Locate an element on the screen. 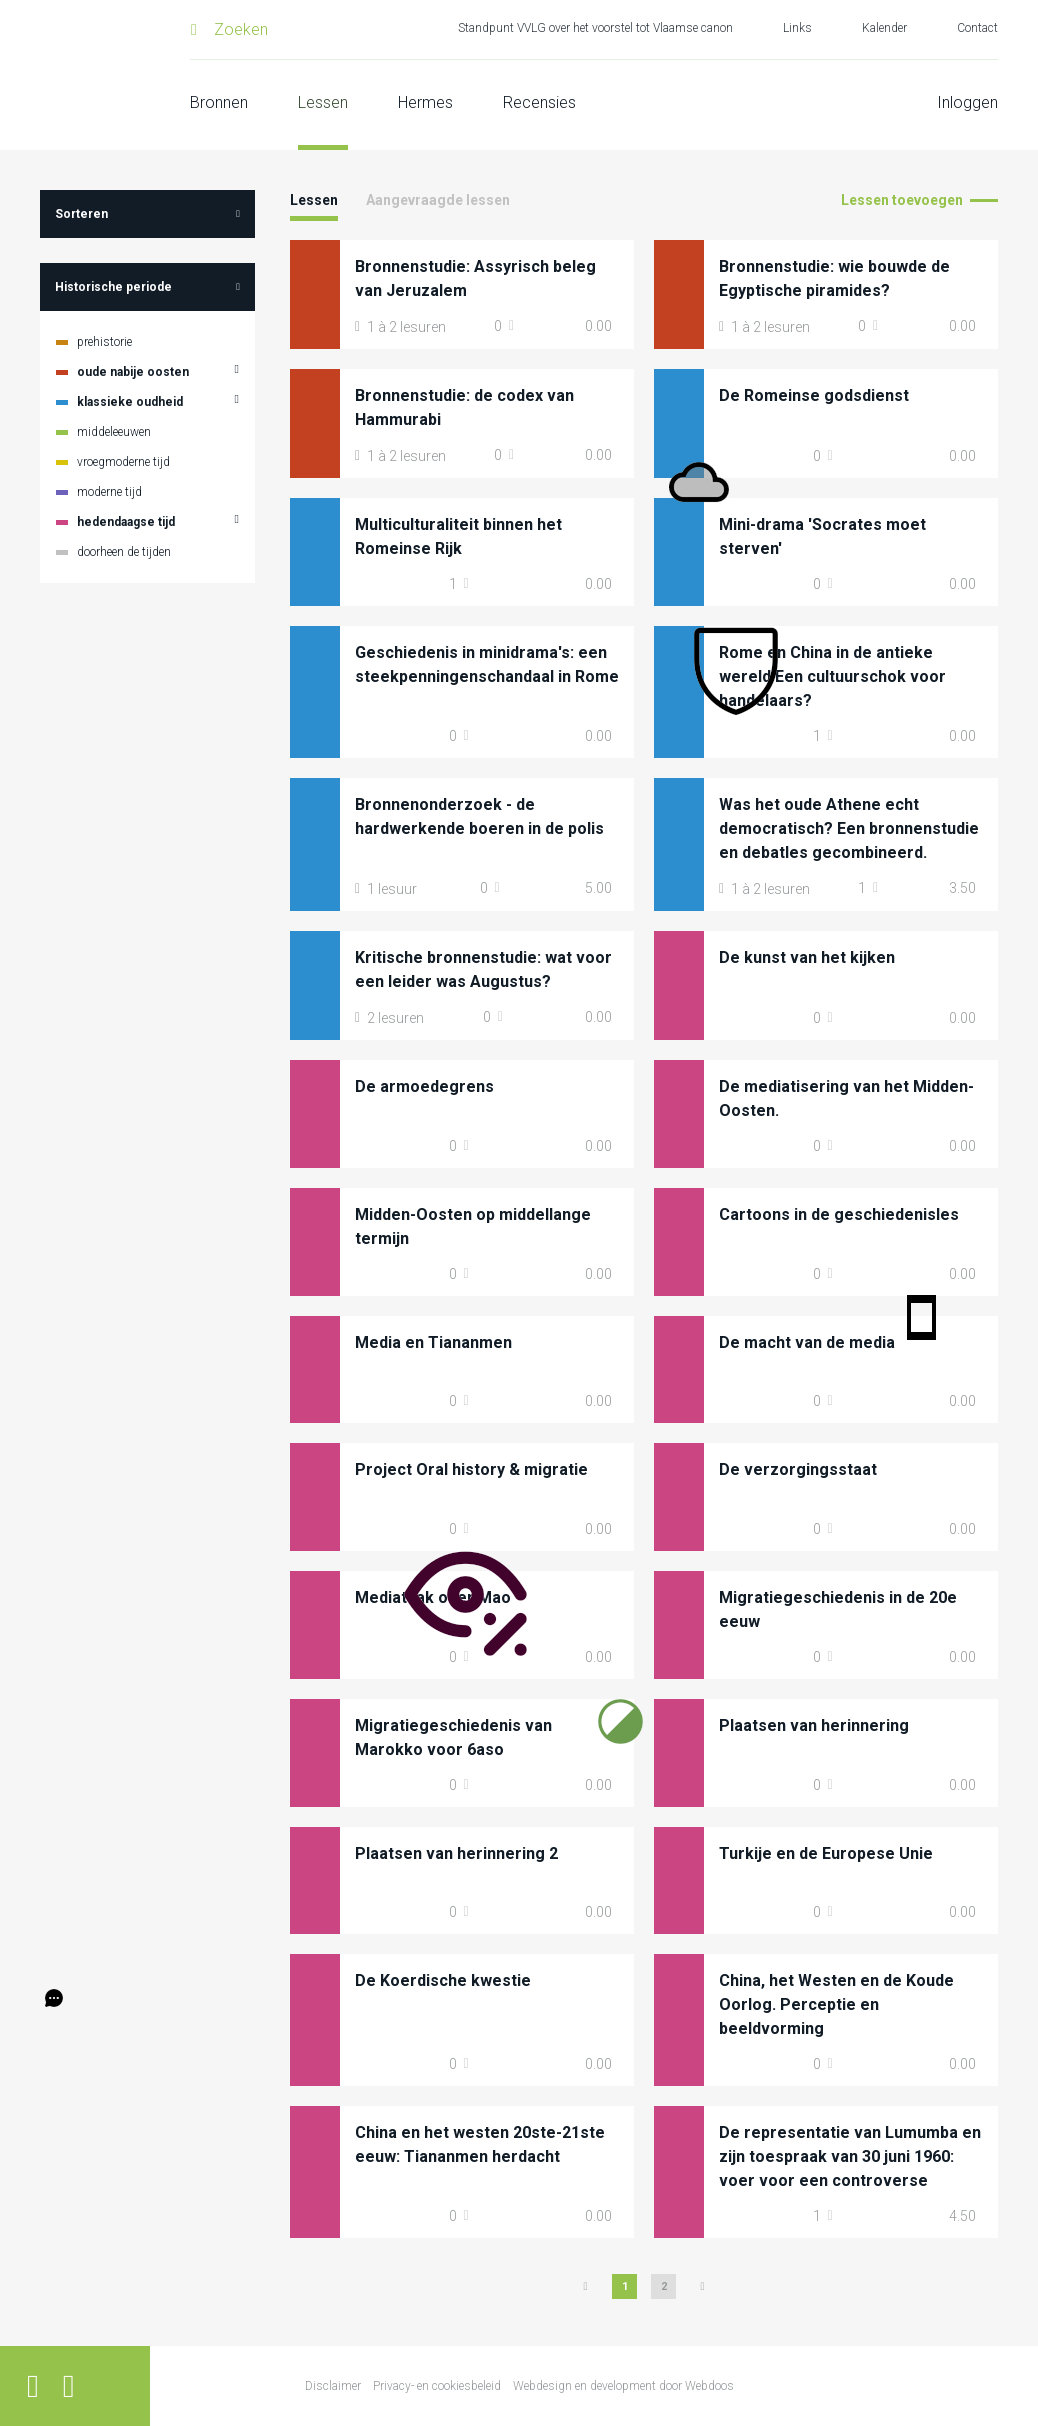 This screenshot has height=2426, width=1038. set this device as primary phone is located at coordinates (921, 1317).